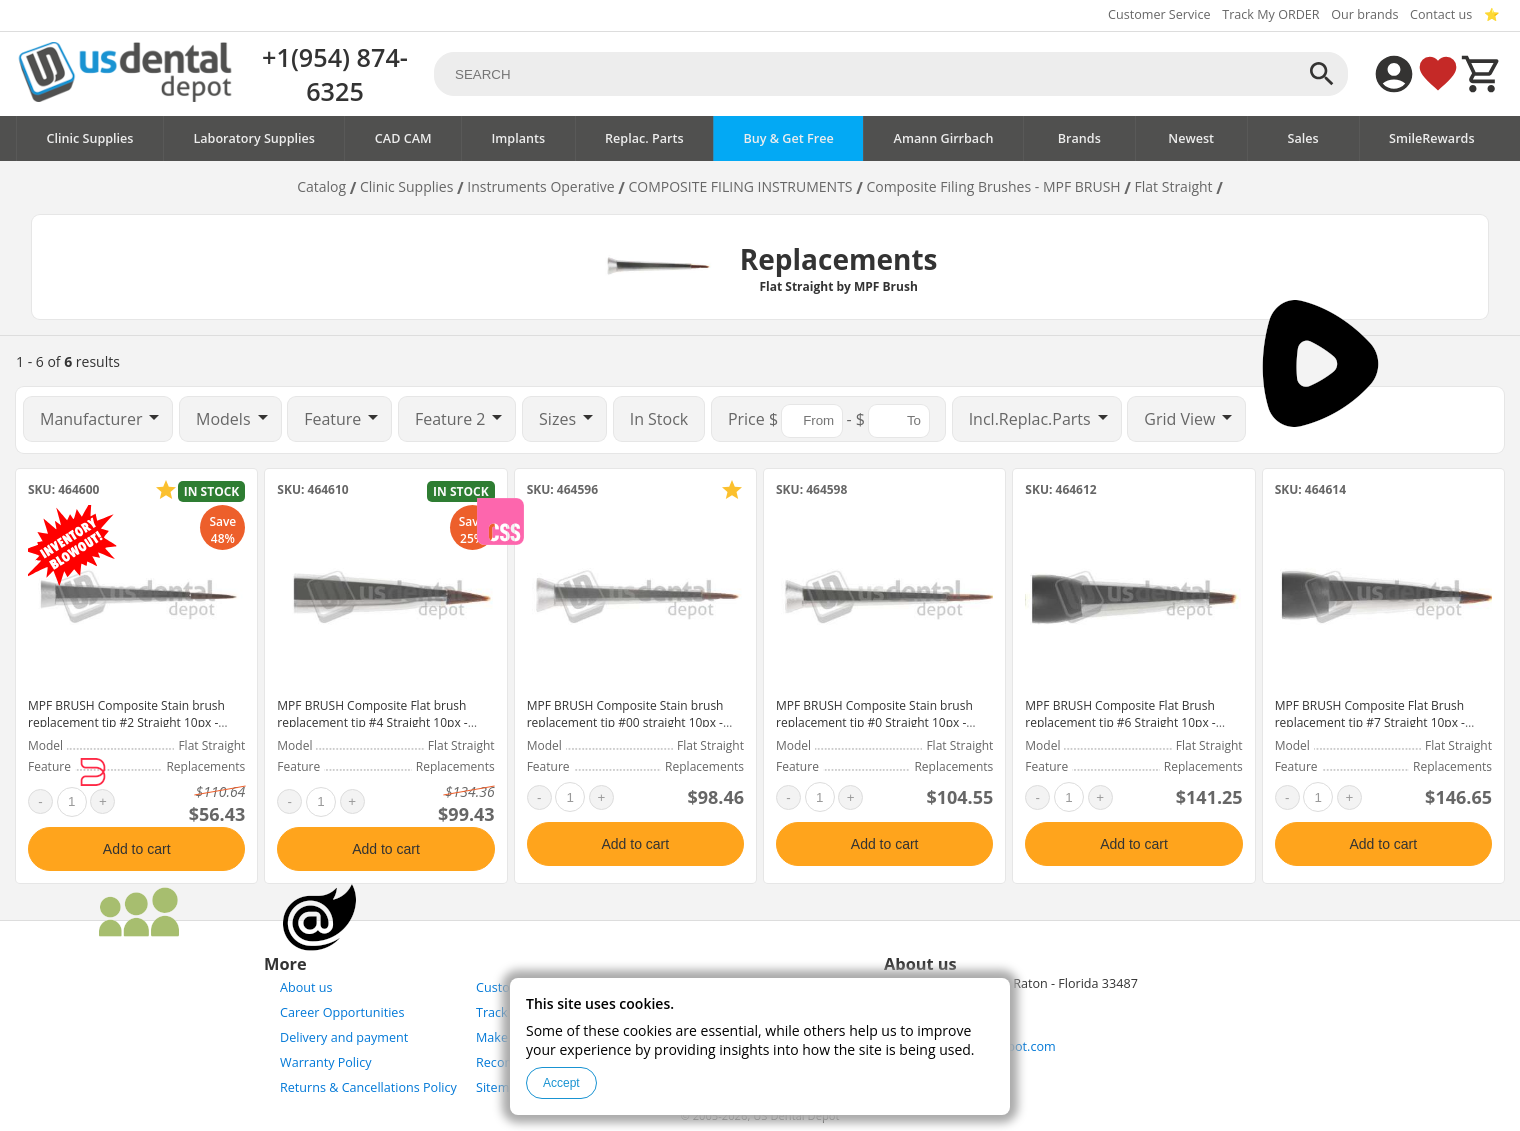 This screenshot has height=1131, width=1520. Describe the element at coordinates (1320, 363) in the screenshot. I see `open the Rumble app` at that location.